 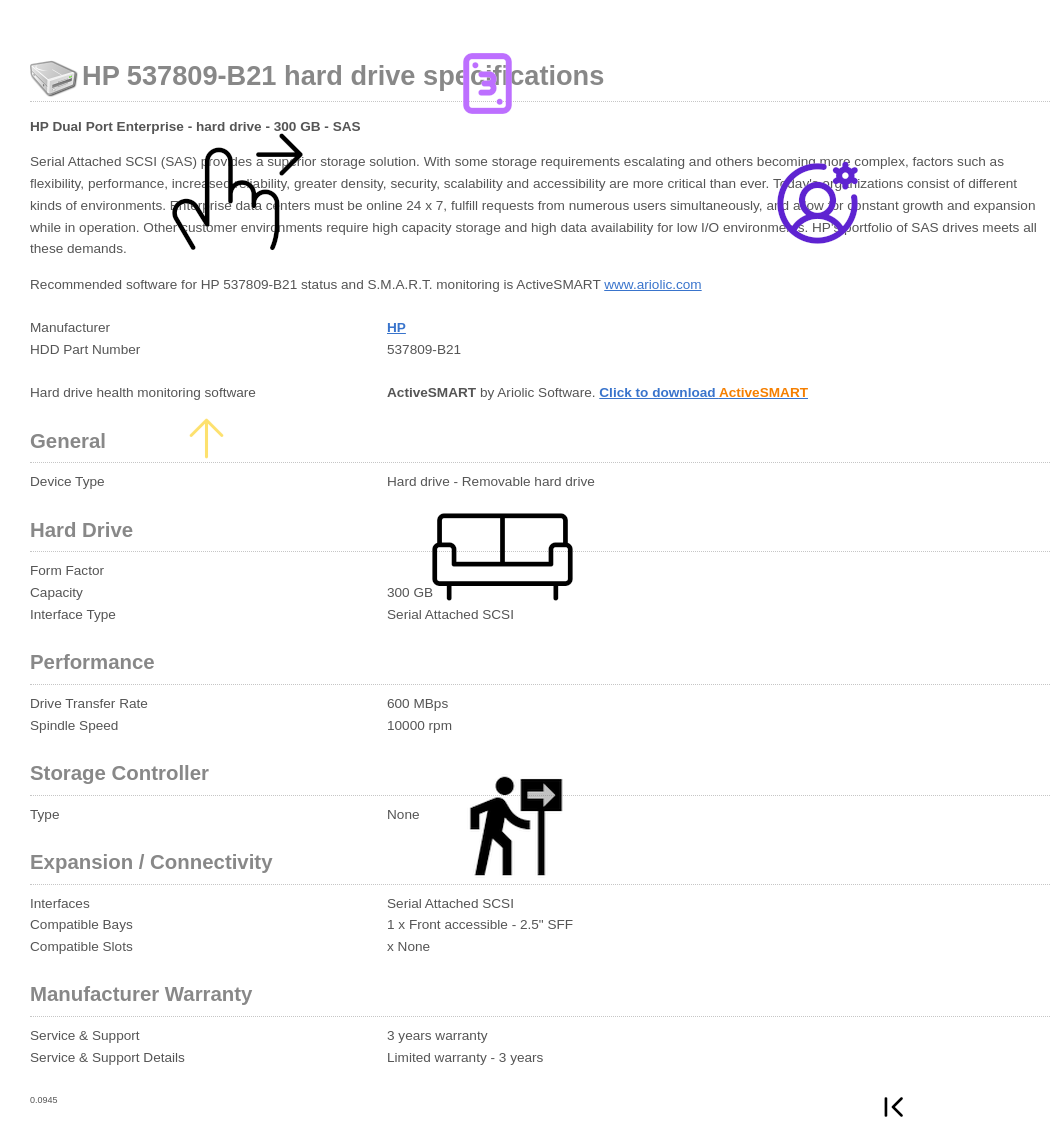 What do you see at coordinates (206, 438) in the screenshot?
I see `scroll to top of page` at bounding box center [206, 438].